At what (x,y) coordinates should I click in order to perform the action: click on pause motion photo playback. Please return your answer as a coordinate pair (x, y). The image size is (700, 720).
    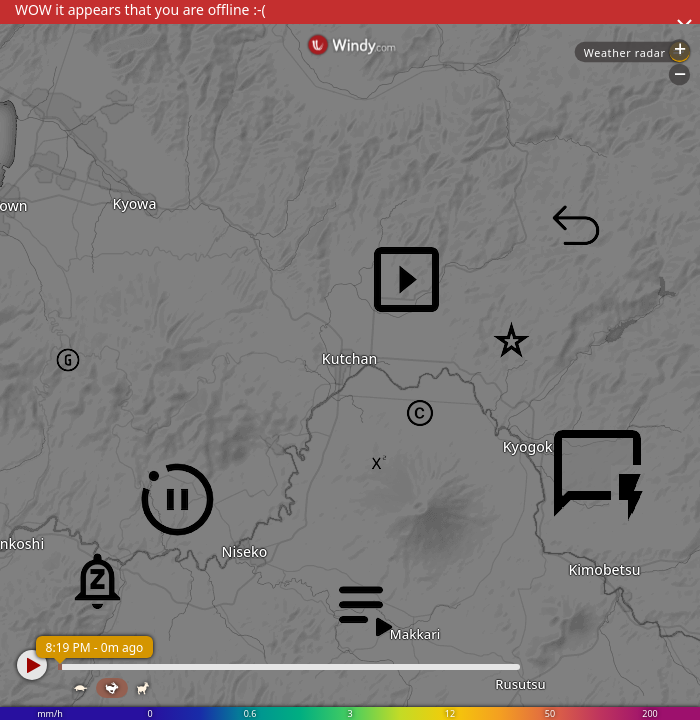
    Looking at the image, I should click on (177, 499).